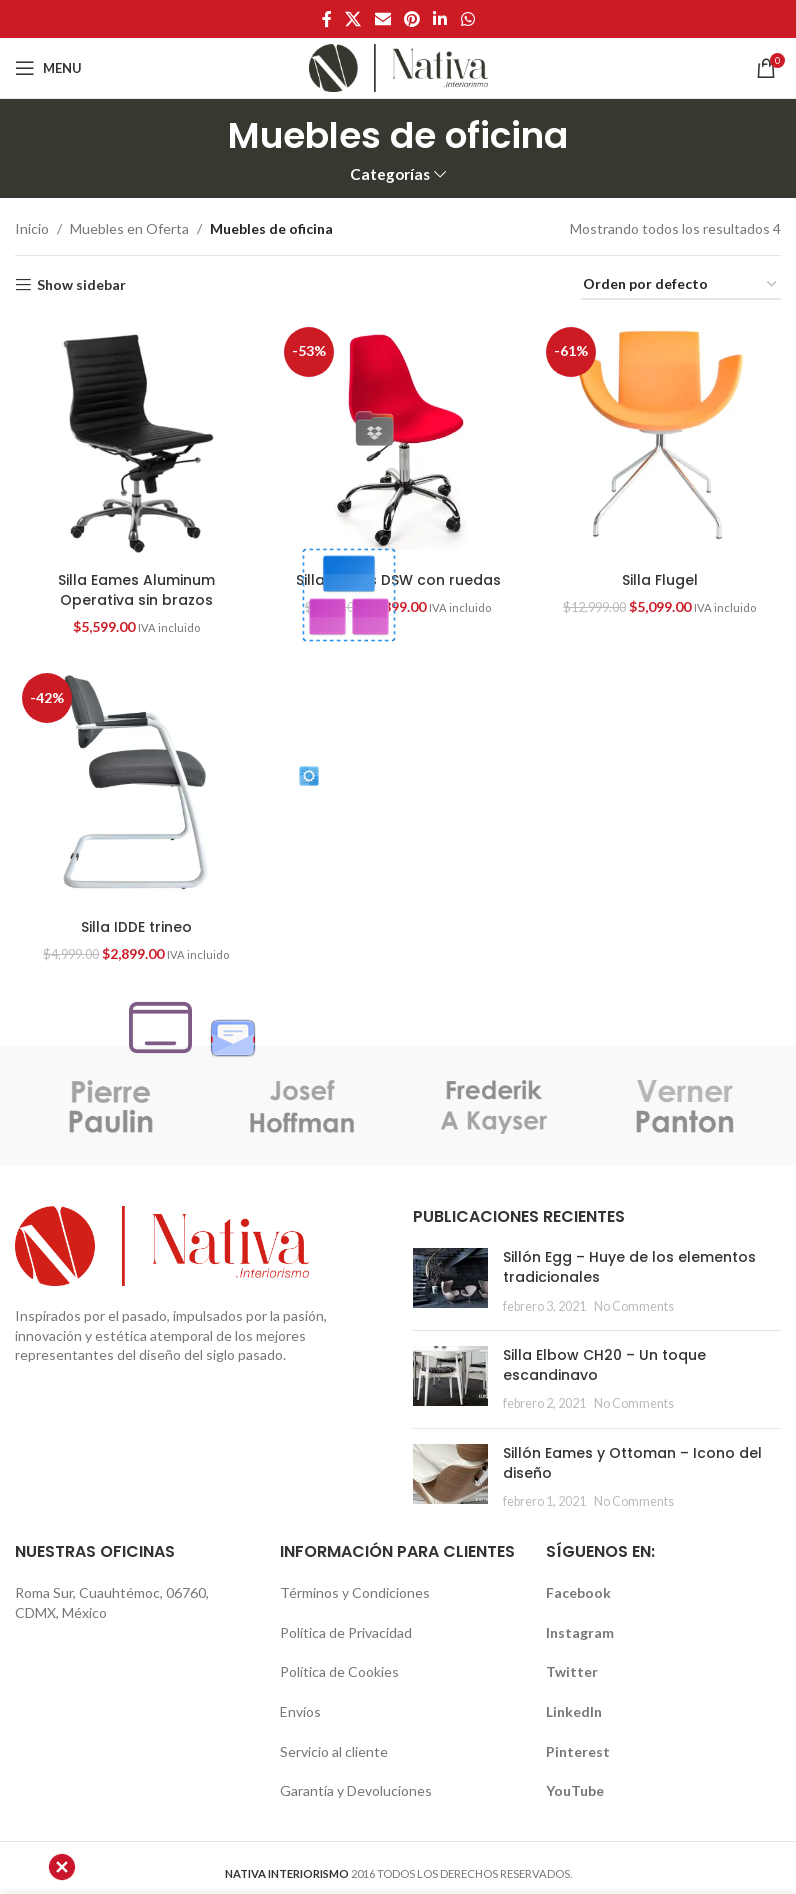 The image size is (796, 1894). What do you see at coordinates (374, 428) in the screenshot?
I see `open dropbox synced folder` at bounding box center [374, 428].